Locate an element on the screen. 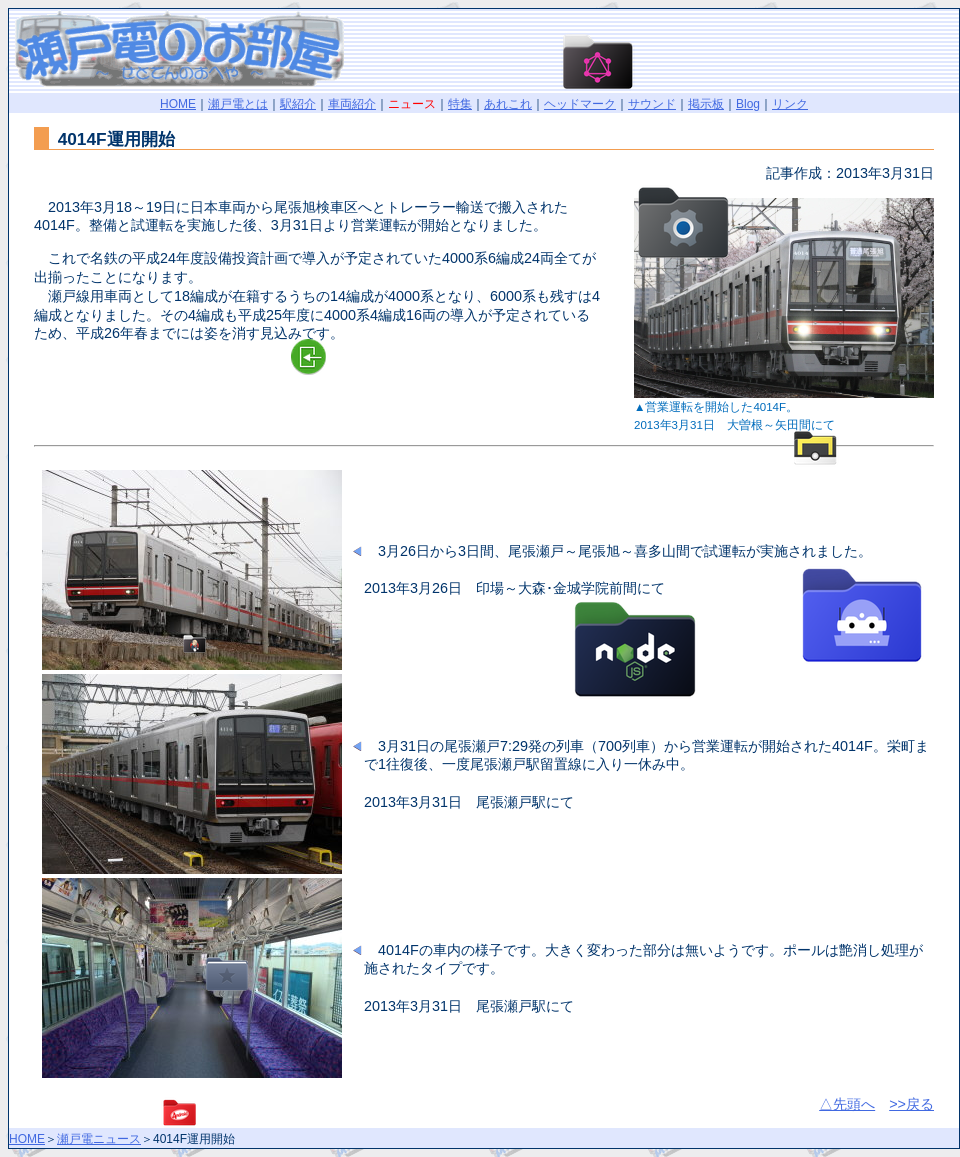  open jenkins CI/CD project folder is located at coordinates (194, 644).